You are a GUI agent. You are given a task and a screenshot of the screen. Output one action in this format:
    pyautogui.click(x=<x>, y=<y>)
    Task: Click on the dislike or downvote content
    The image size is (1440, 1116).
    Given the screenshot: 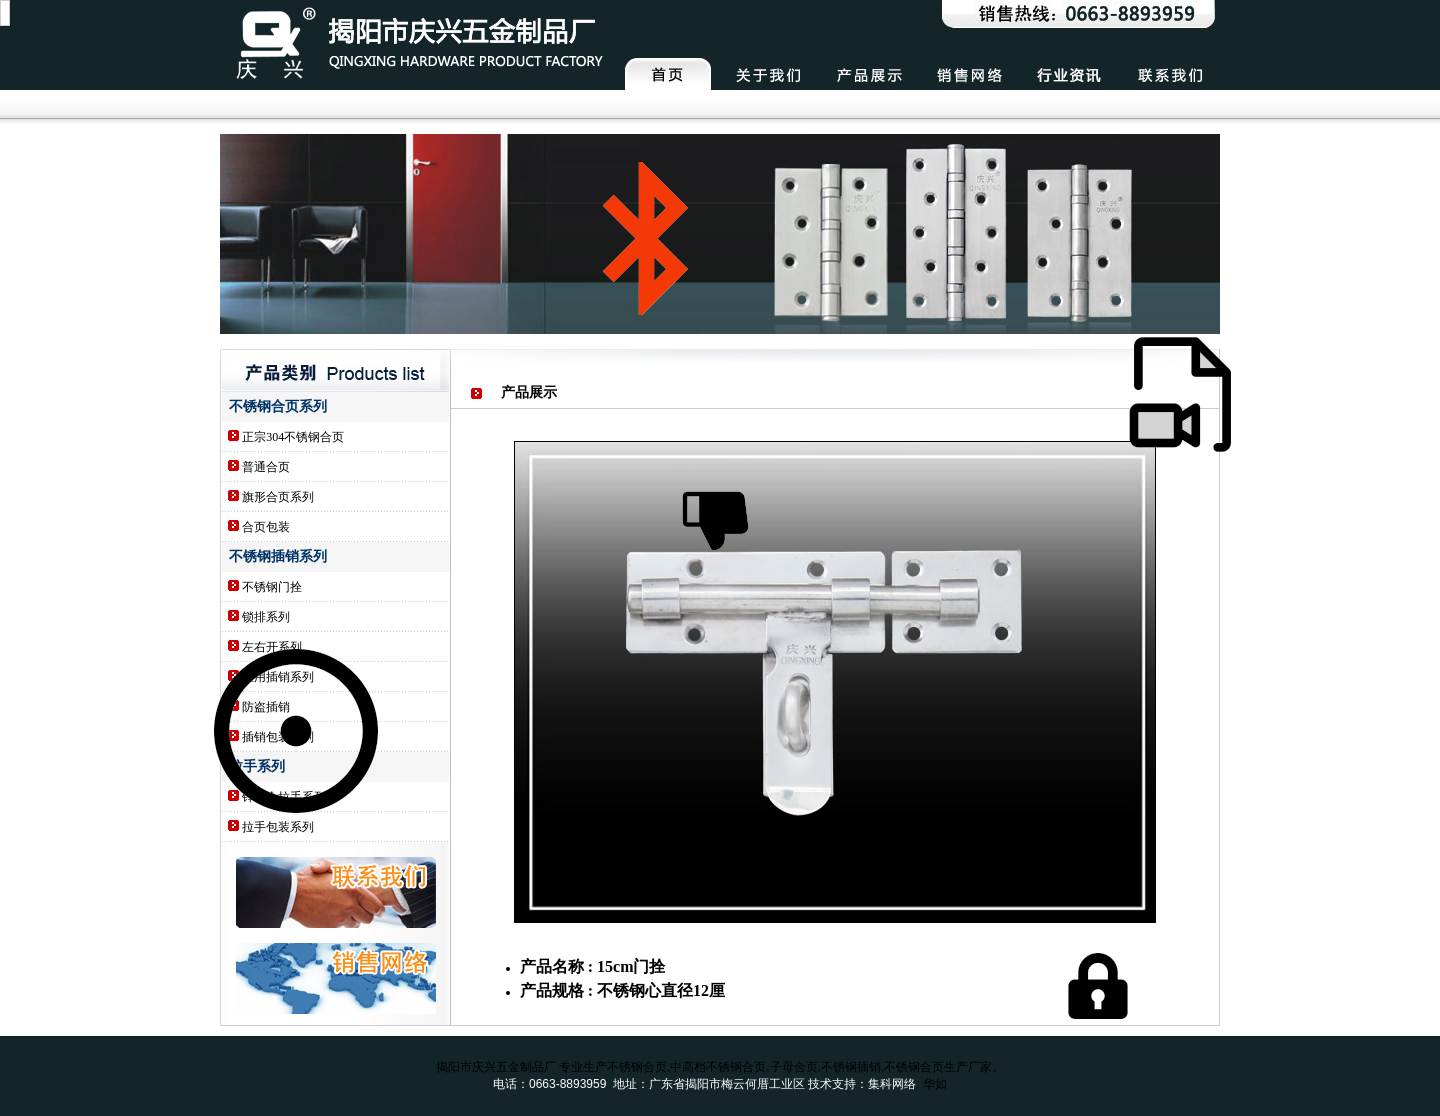 What is the action you would take?
    pyautogui.click(x=715, y=517)
    